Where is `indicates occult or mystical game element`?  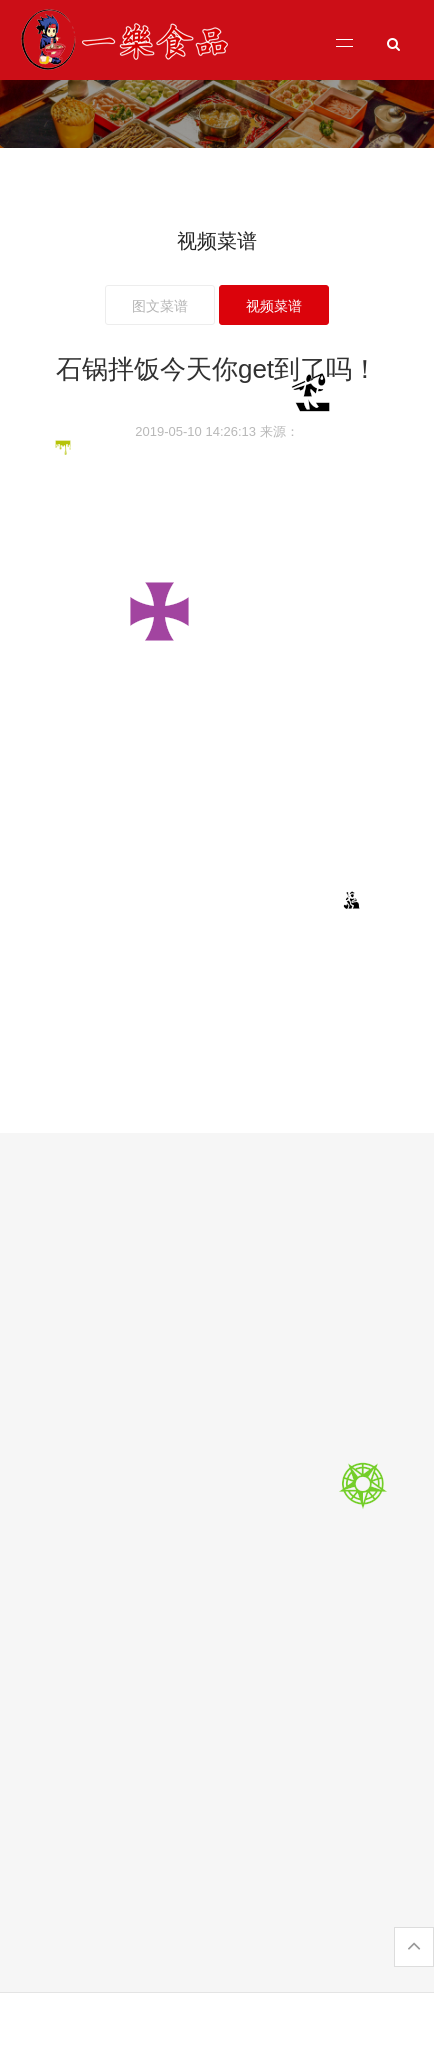 indicates occult or mystical game element is located at coordinates (363, 1486).